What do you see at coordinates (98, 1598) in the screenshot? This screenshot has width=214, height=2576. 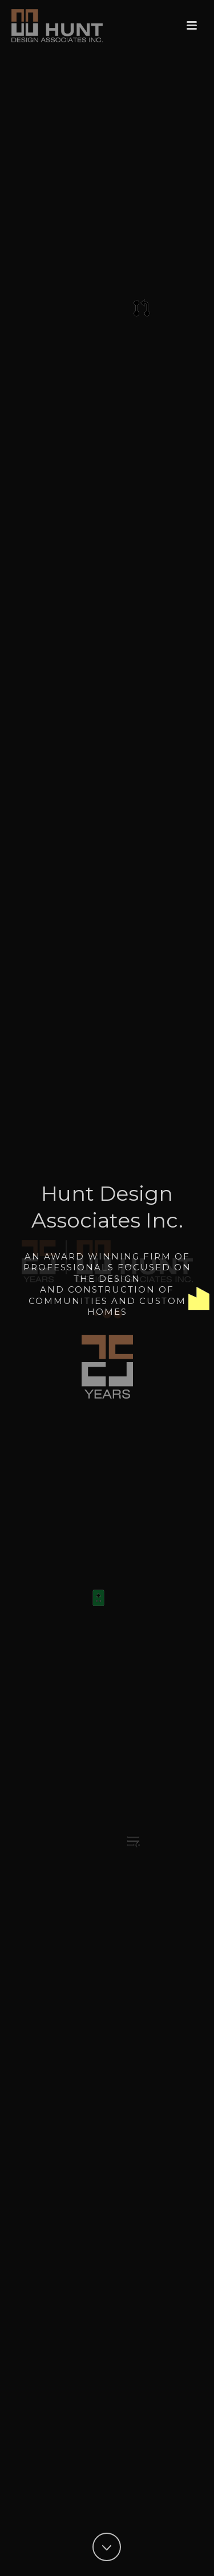 I see `access remote control functionality` at bounding box center [98, 1598].